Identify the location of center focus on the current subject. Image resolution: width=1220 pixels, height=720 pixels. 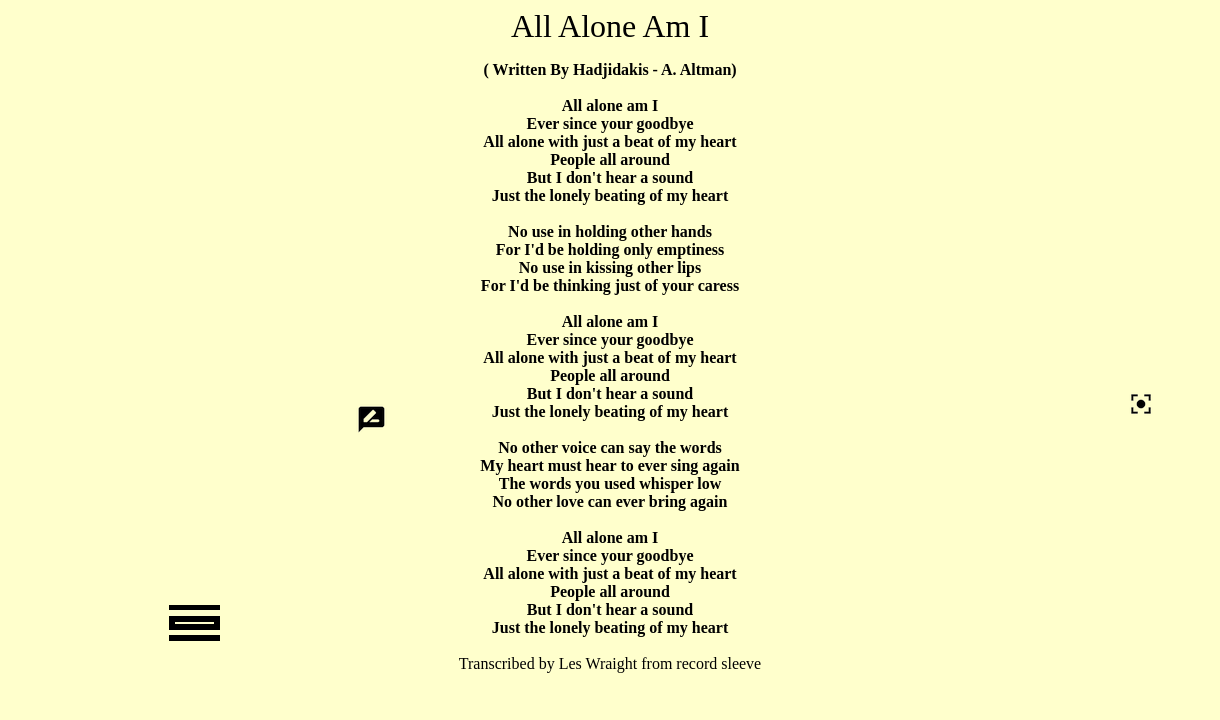
(1141, 404).